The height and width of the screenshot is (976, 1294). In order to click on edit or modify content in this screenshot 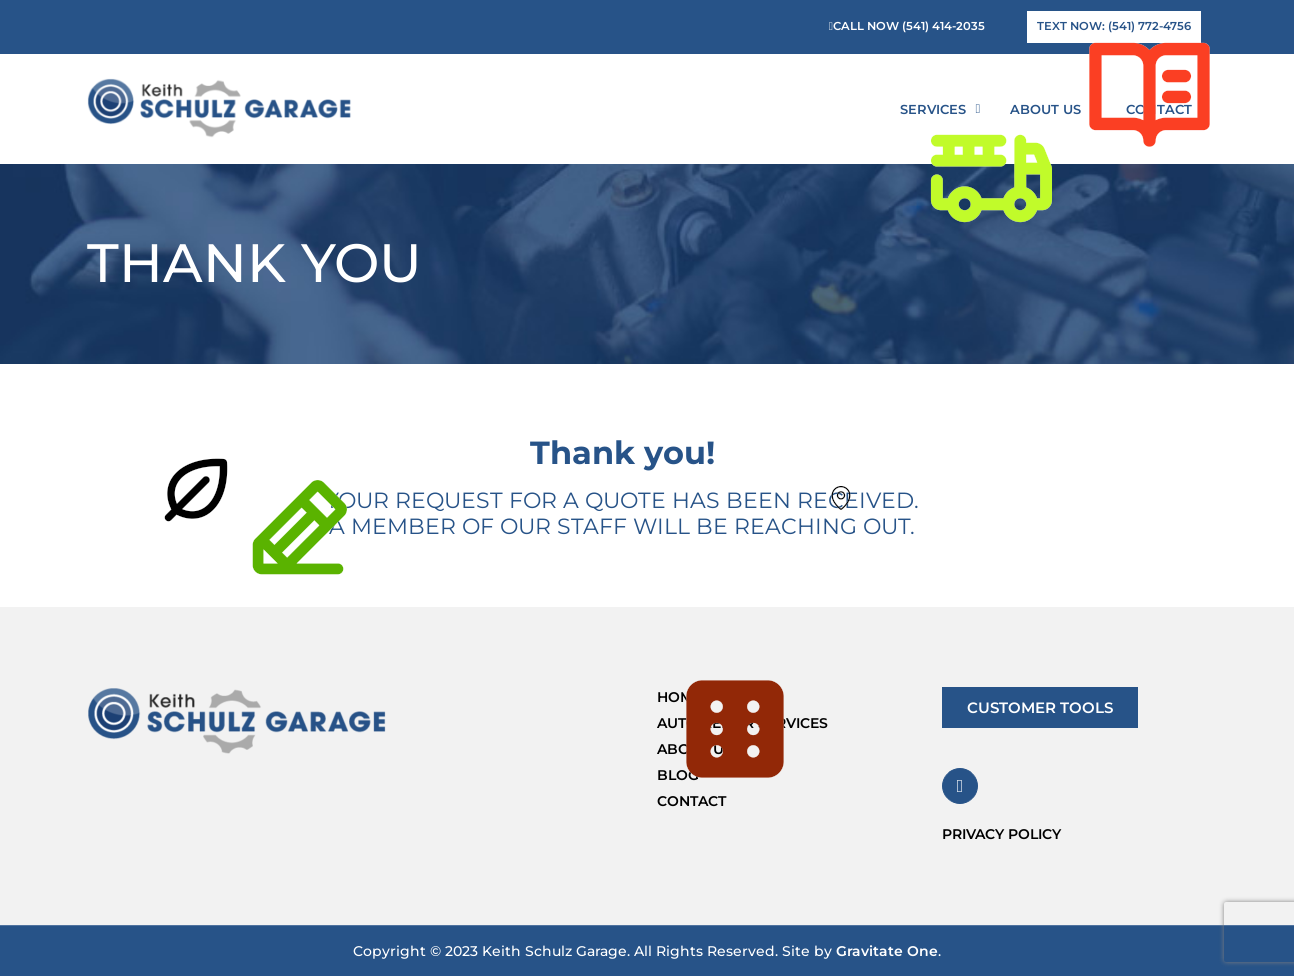, I will do `click(298, 529)`.